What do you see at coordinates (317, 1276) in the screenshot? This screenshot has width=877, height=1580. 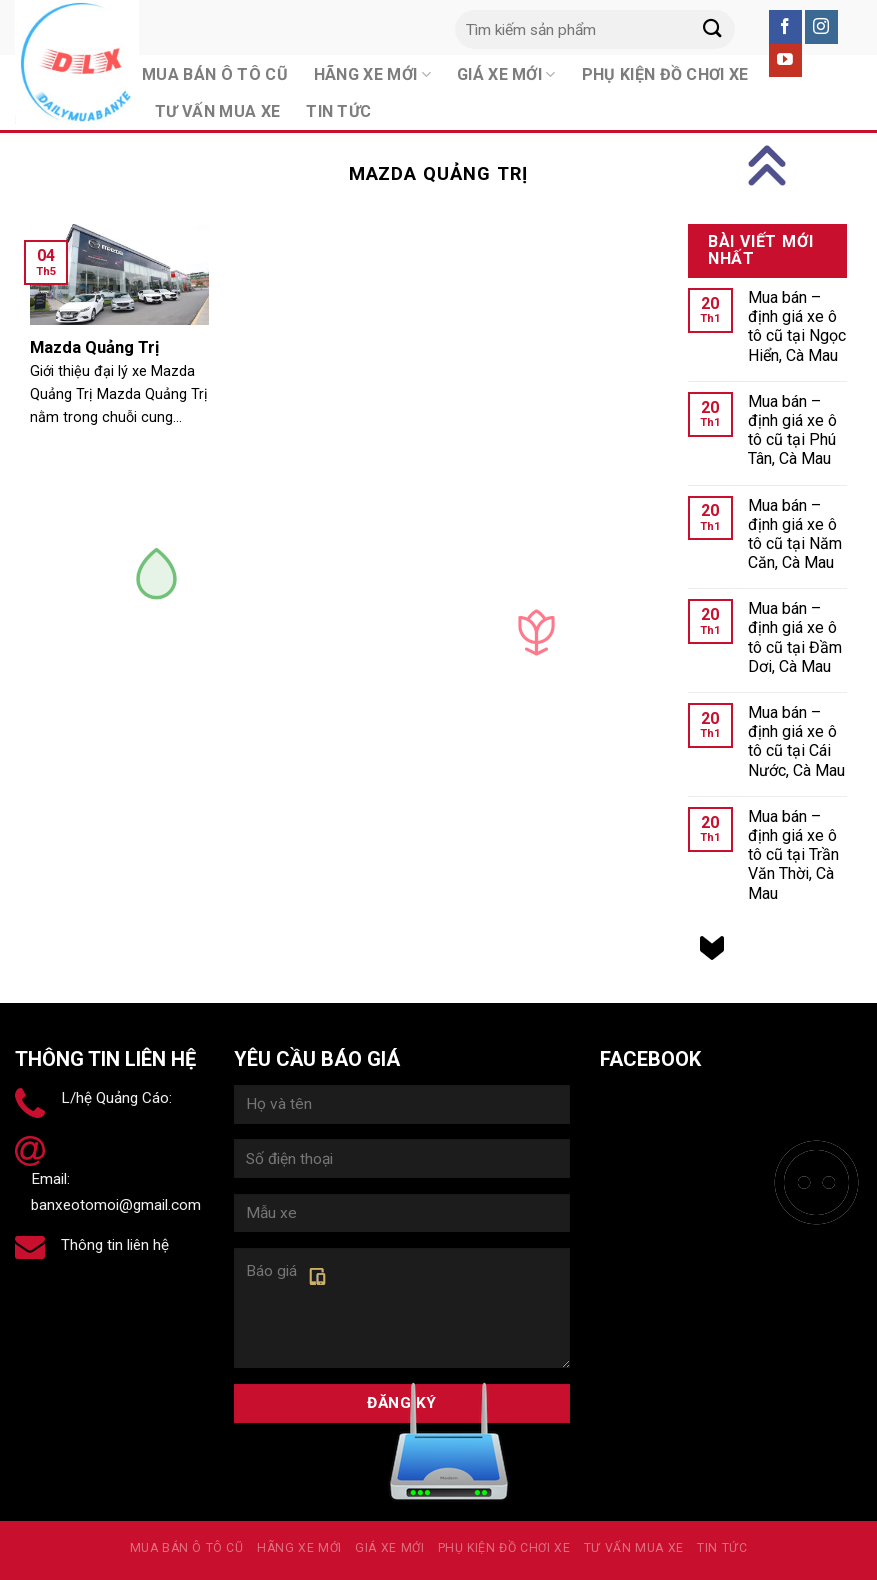 I see `manage connected mobile devices` at bounding box center [317, 1276].